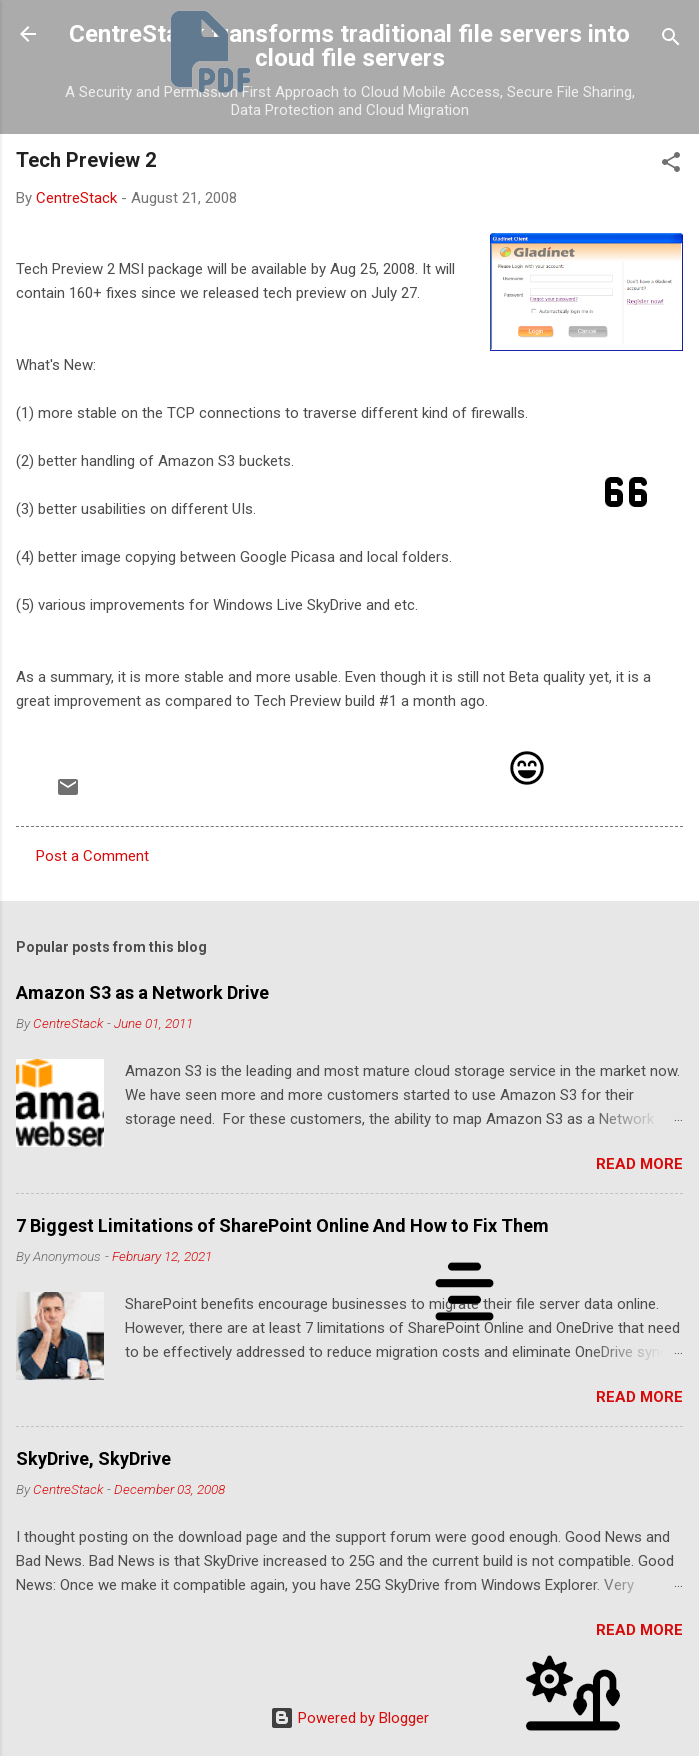 The width and height of the screenshot is (699, 1756). What do you see at coordinates (573, 1693) in the screenshot?
I see `indicates drought or dry weather conditions` at bounding box center [573, 1693].